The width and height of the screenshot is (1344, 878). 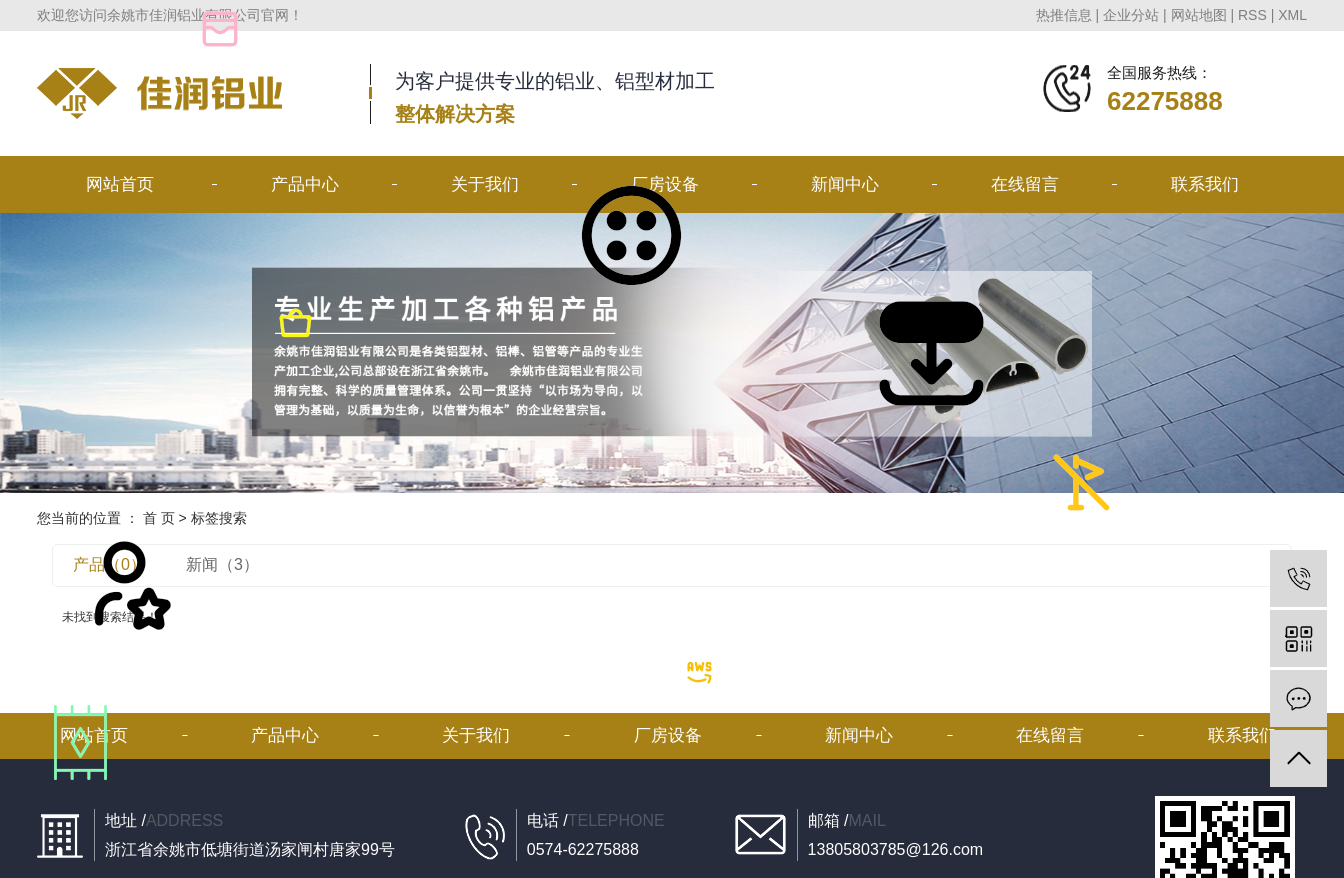 What do you see at coordinates (124, 583) in the screenshot?
I see `view or access favorite user` at bounding box center [124, 583].